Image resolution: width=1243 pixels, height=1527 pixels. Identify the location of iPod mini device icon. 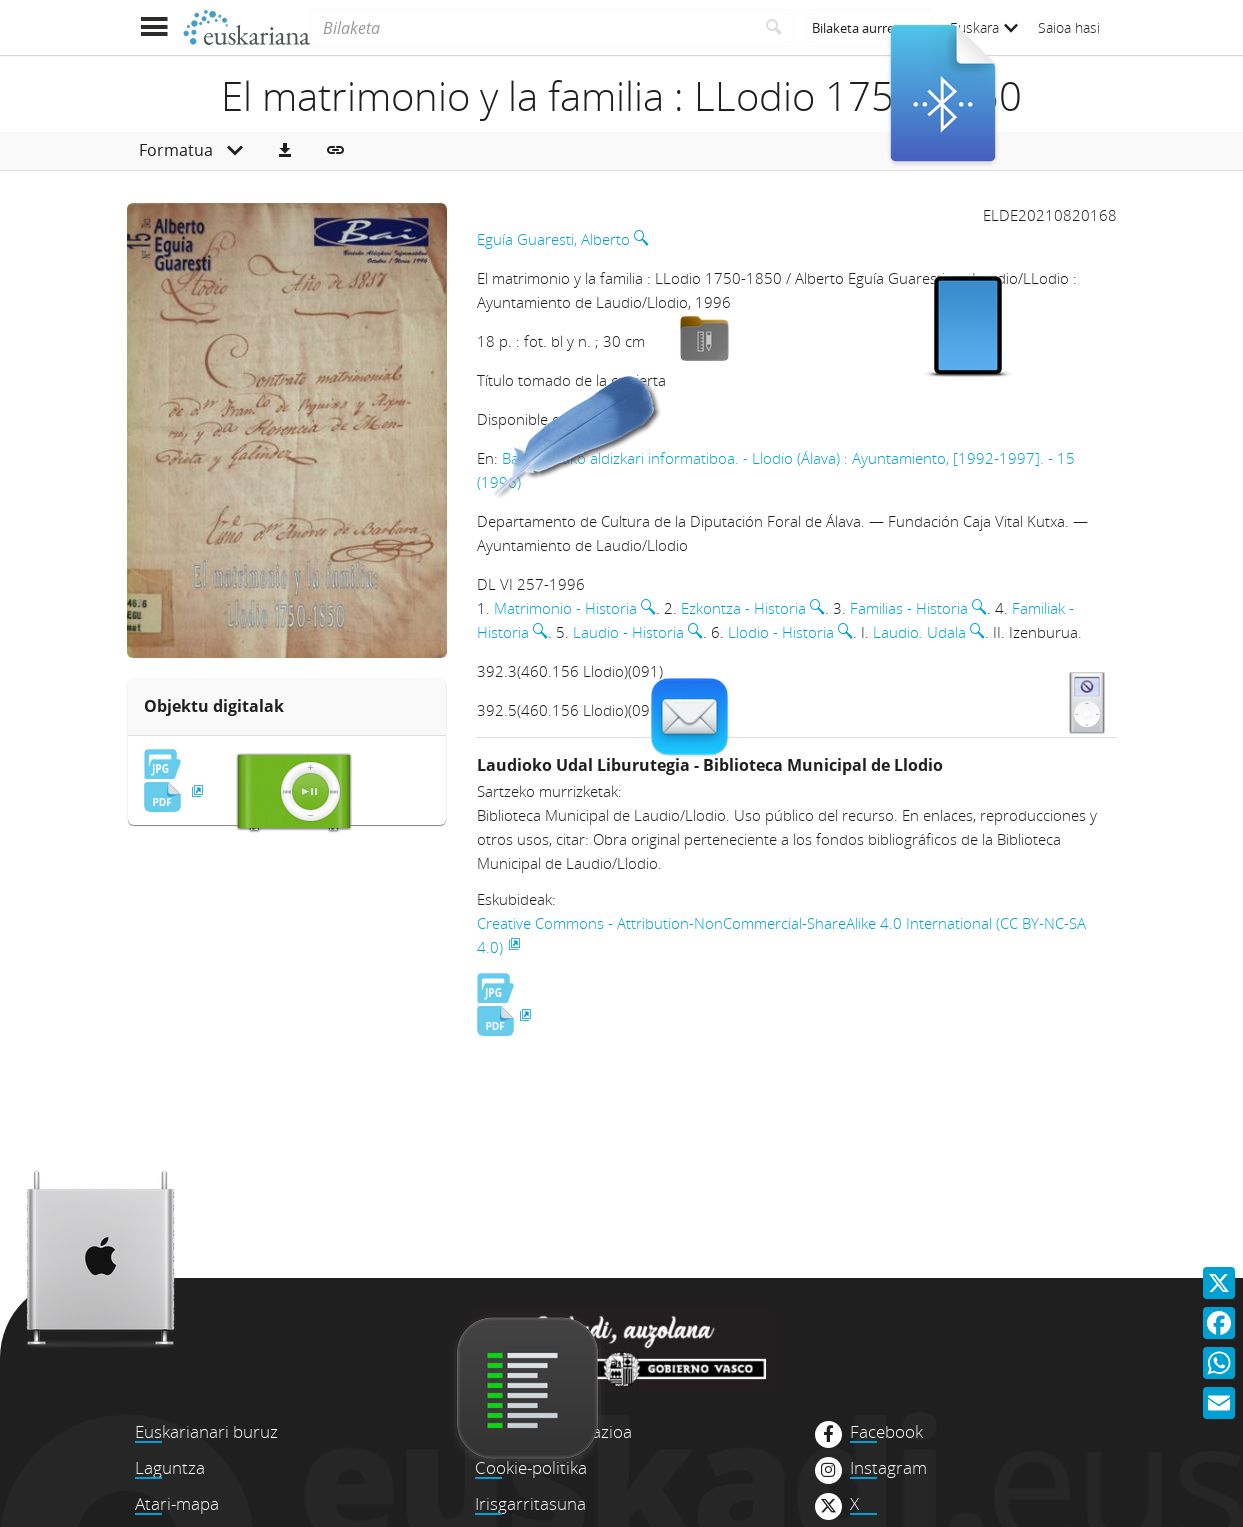
(1087, 703).